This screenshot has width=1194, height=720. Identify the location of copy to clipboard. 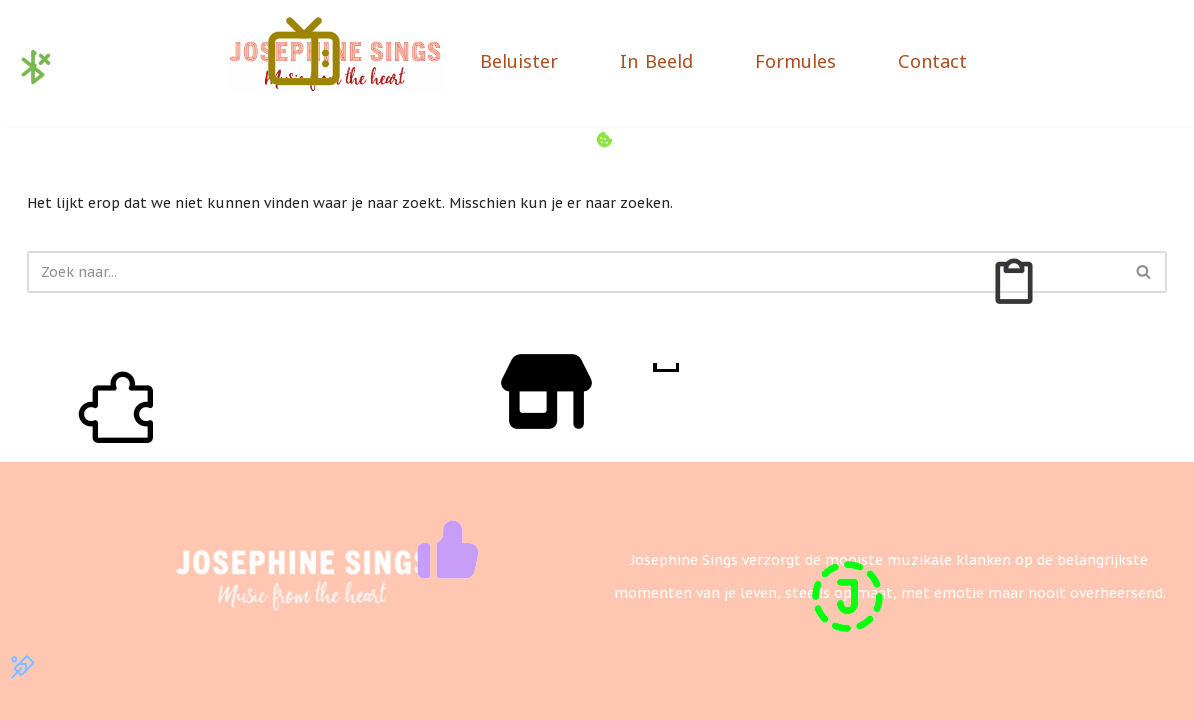
(1014, 282).